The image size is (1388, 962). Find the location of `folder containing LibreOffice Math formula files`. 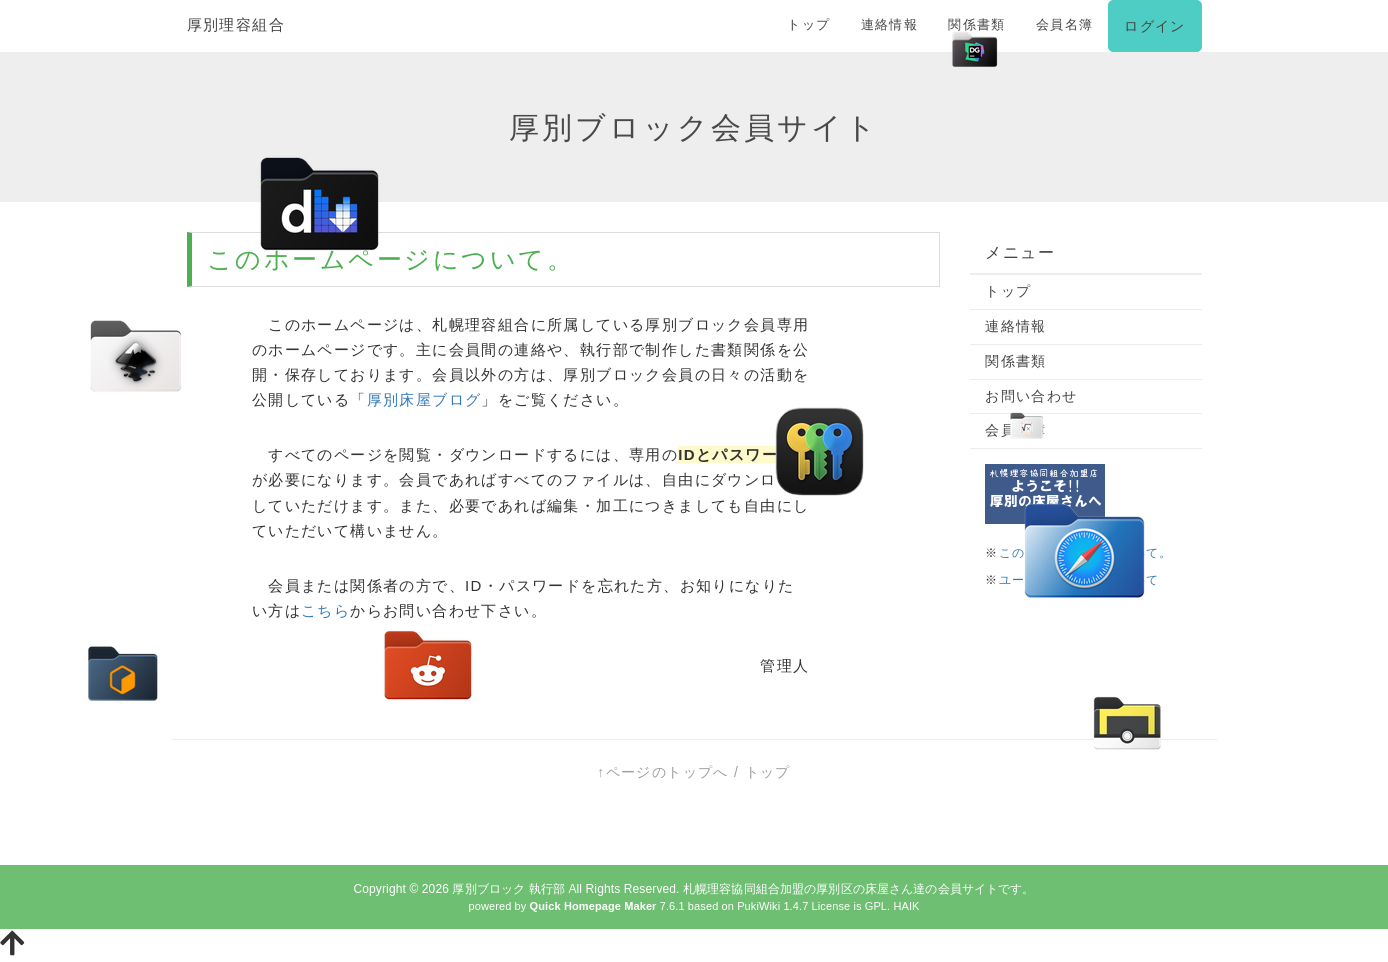

folder containing LibreOffice Math formula files is located at coordinates (1026, 426).